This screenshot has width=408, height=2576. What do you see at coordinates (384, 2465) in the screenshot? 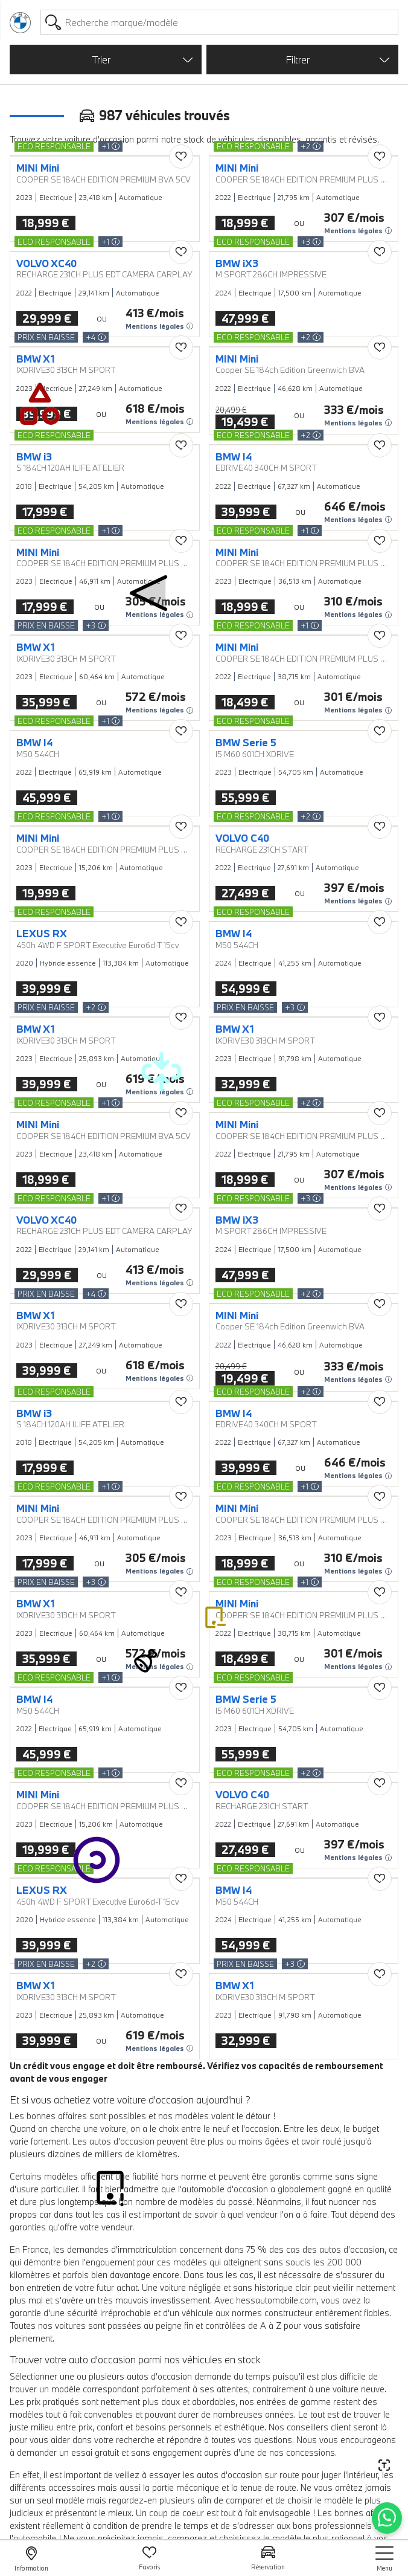
I see `scan image to extract text` at bounding box center [384, 2465].